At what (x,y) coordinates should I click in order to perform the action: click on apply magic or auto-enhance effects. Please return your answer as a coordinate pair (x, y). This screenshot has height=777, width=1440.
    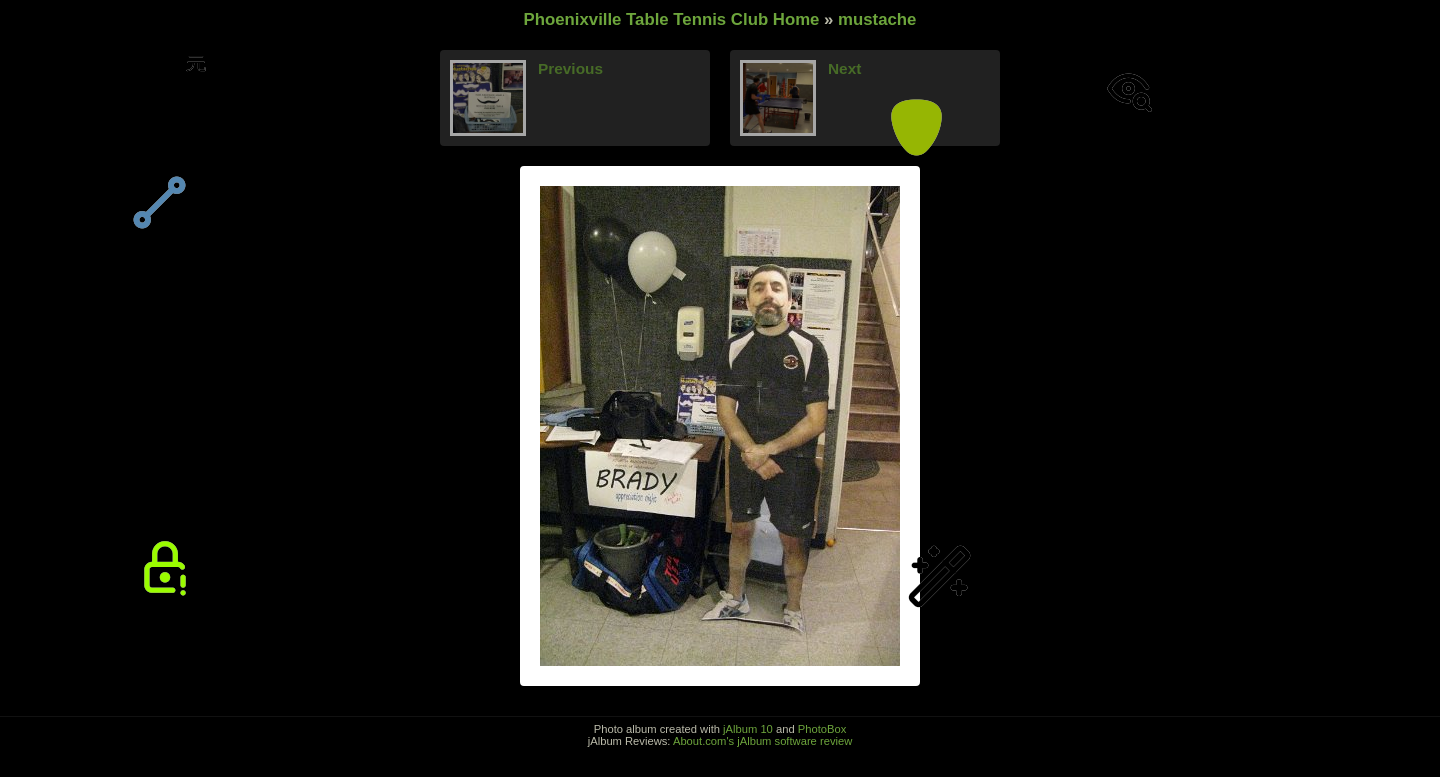
    Looking at the image, I should click on (939, 576).